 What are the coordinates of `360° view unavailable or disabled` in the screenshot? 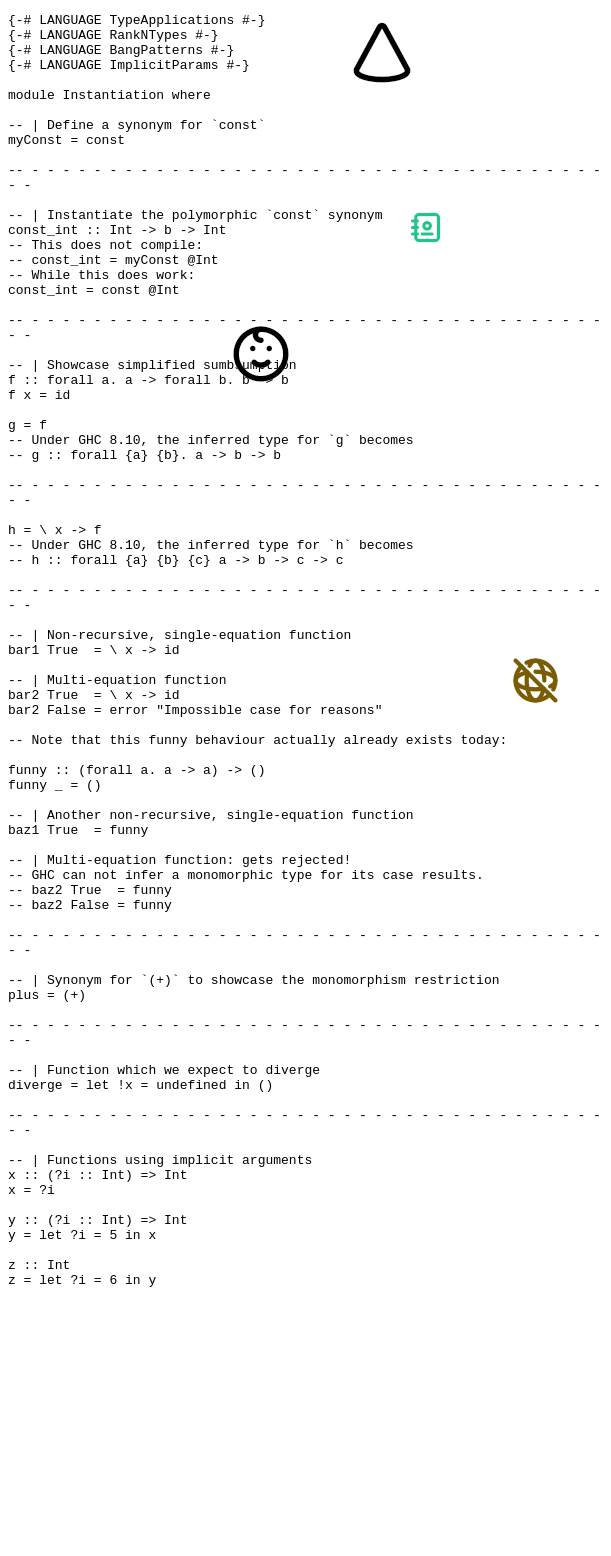 It's located at (535, 680).